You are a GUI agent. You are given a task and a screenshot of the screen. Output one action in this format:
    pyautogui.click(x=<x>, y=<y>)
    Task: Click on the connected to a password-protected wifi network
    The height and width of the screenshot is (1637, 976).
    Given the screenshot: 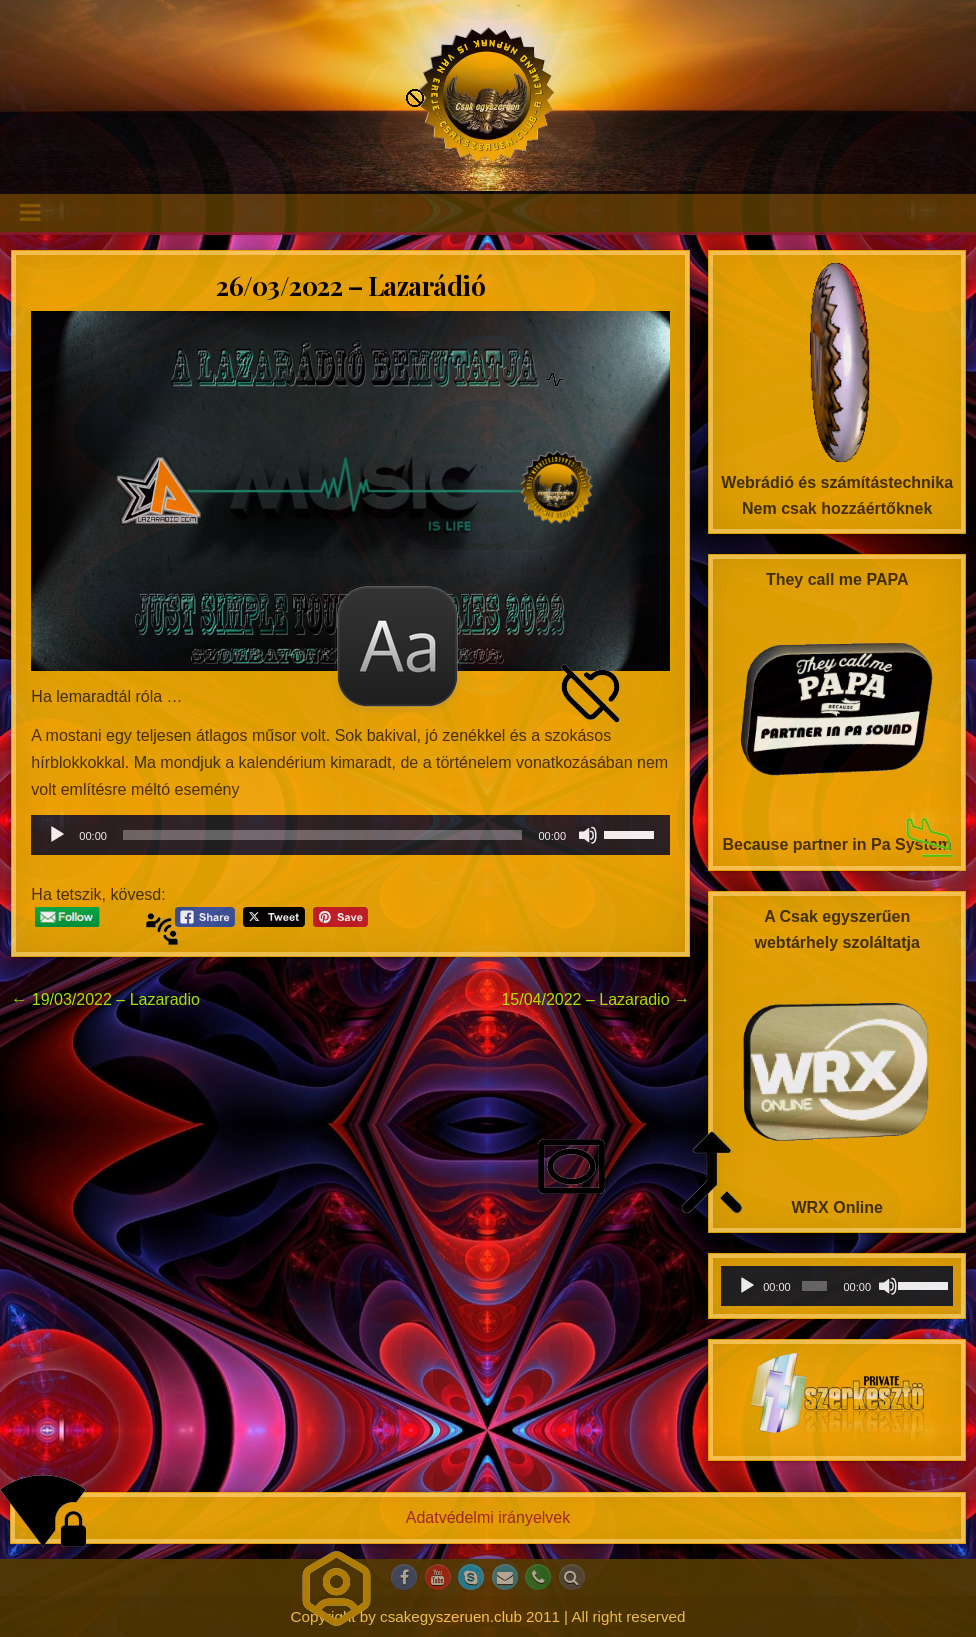 What is the action you would take?
    pyautogui.click(x=43, y=1511)
    